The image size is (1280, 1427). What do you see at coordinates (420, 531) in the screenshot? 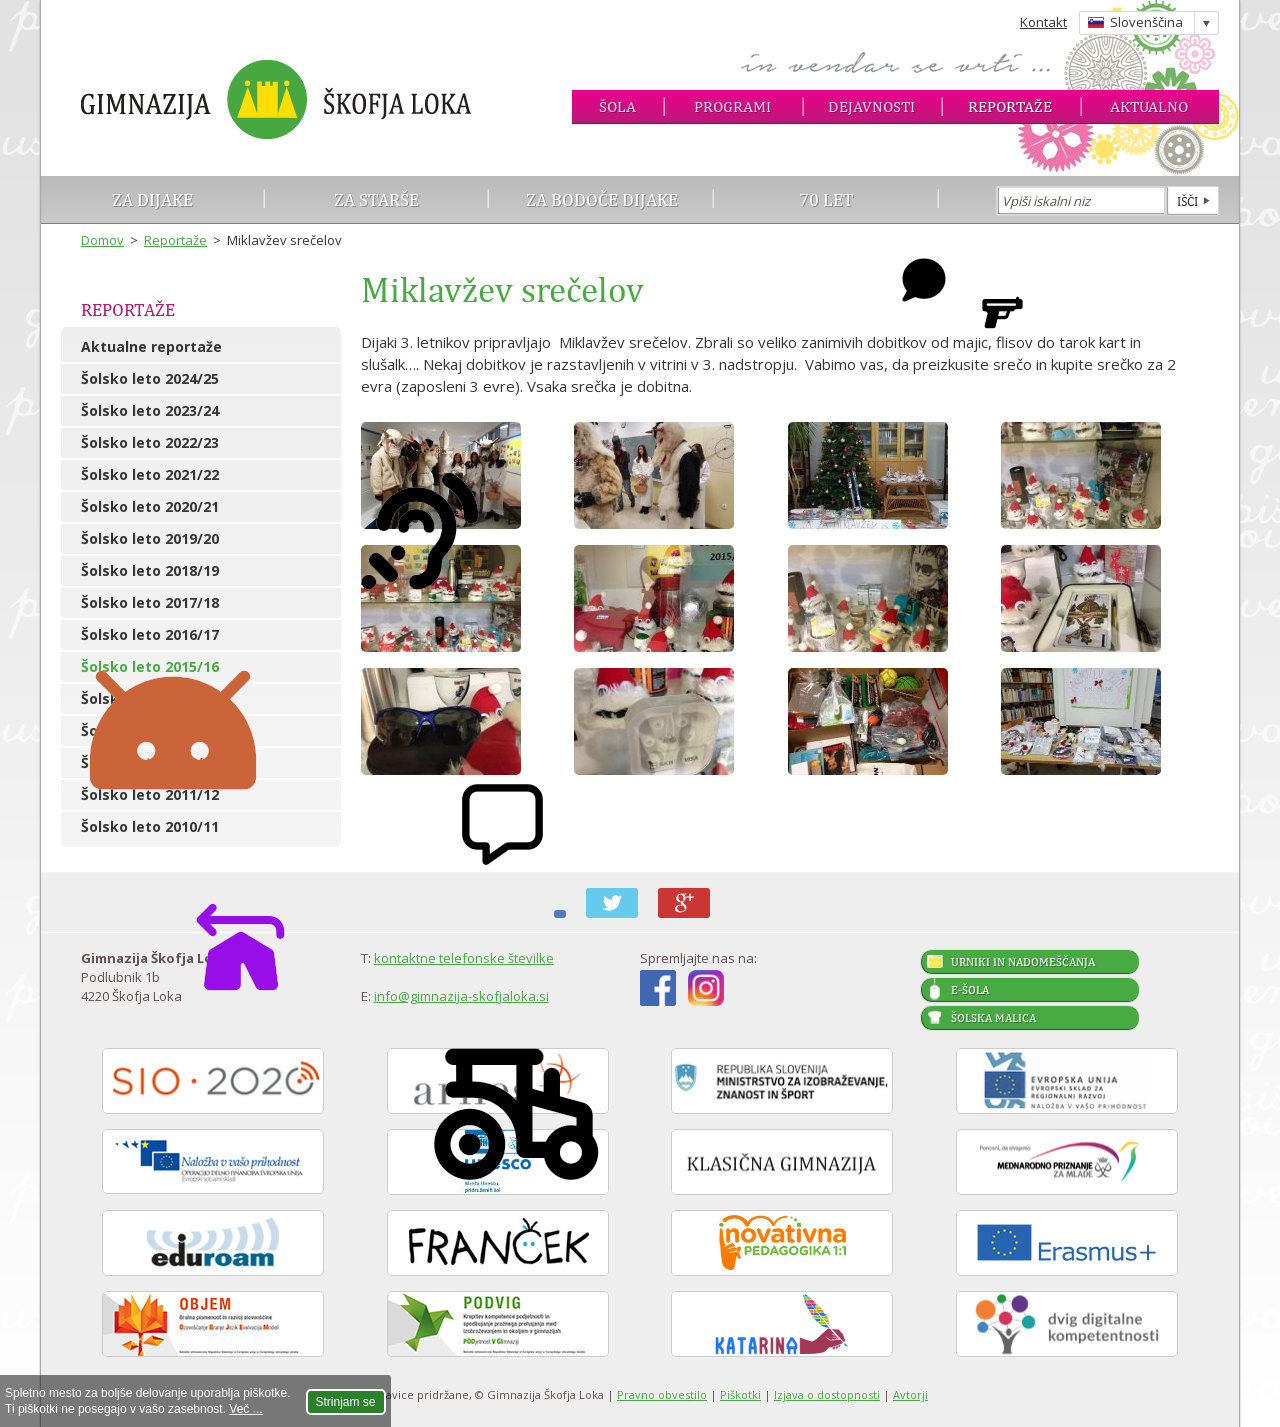
I see `indicates assistive listening systems available` at bounding box center [420, 531].